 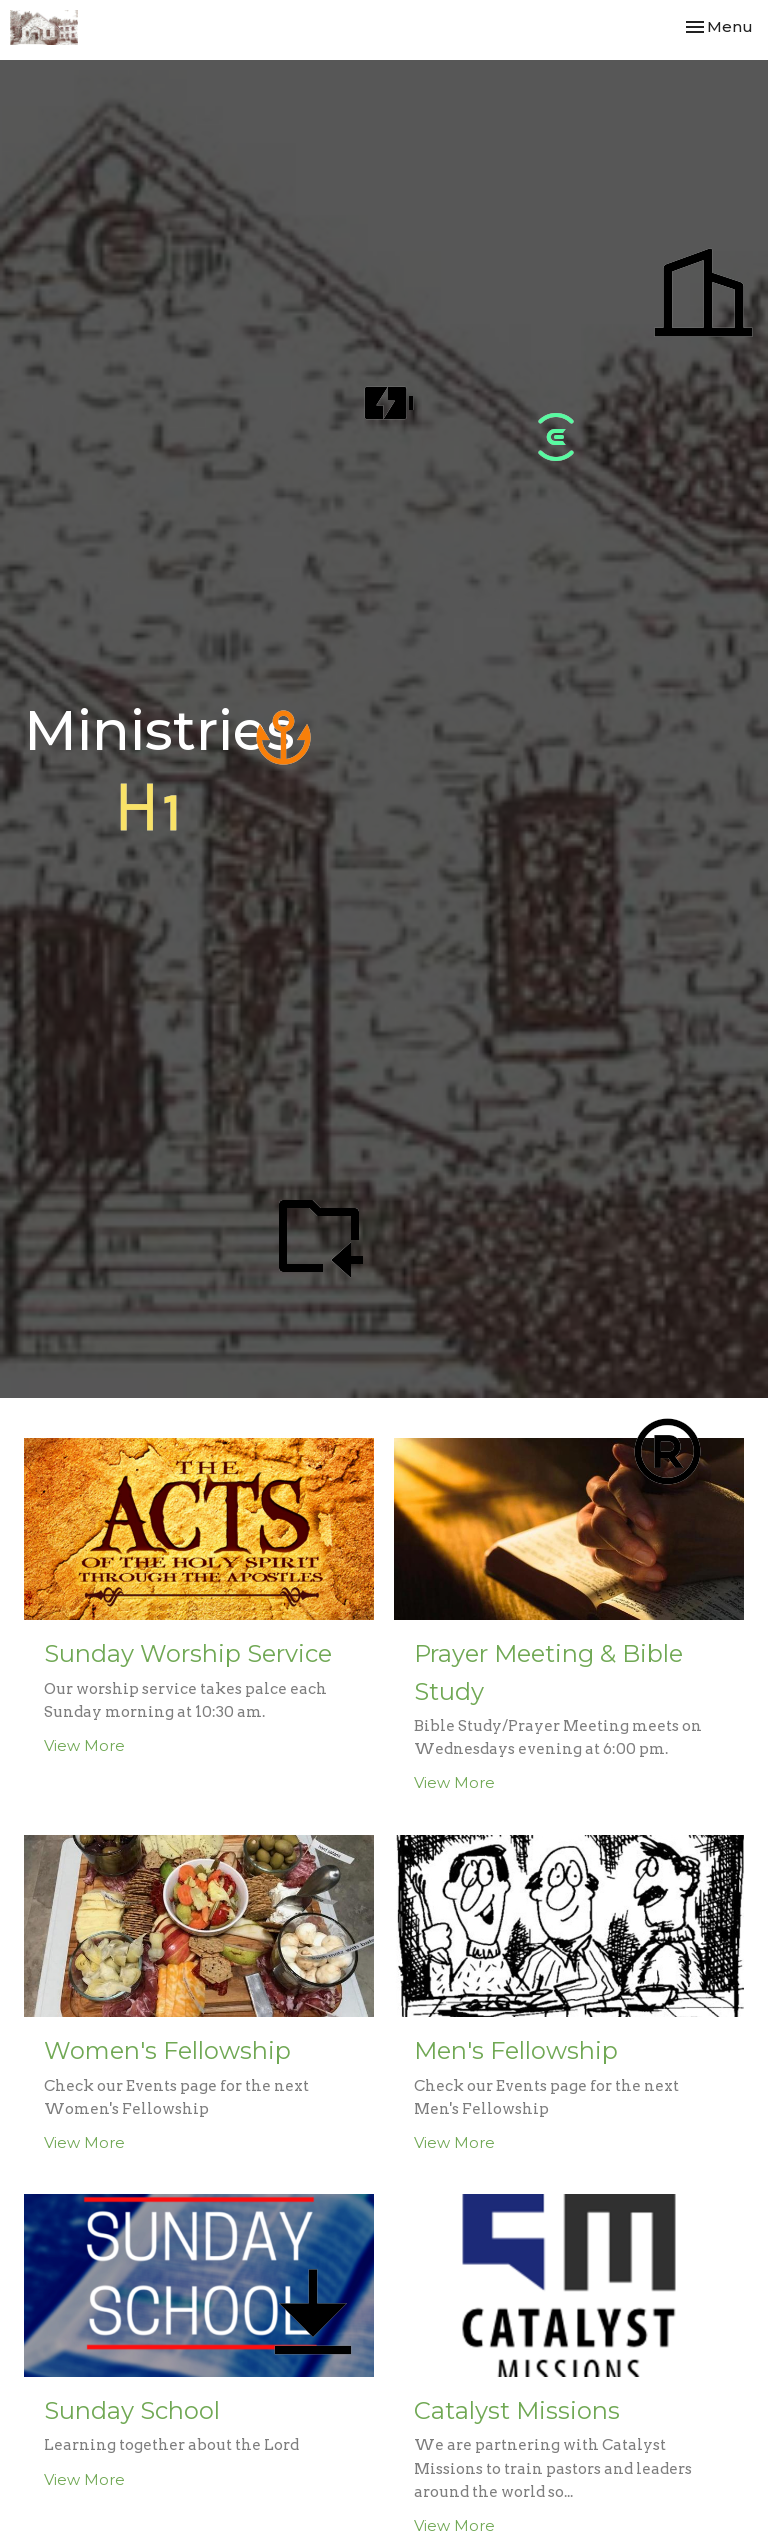 I want to click on format text as heading level 1, so click(x=150, y=807).